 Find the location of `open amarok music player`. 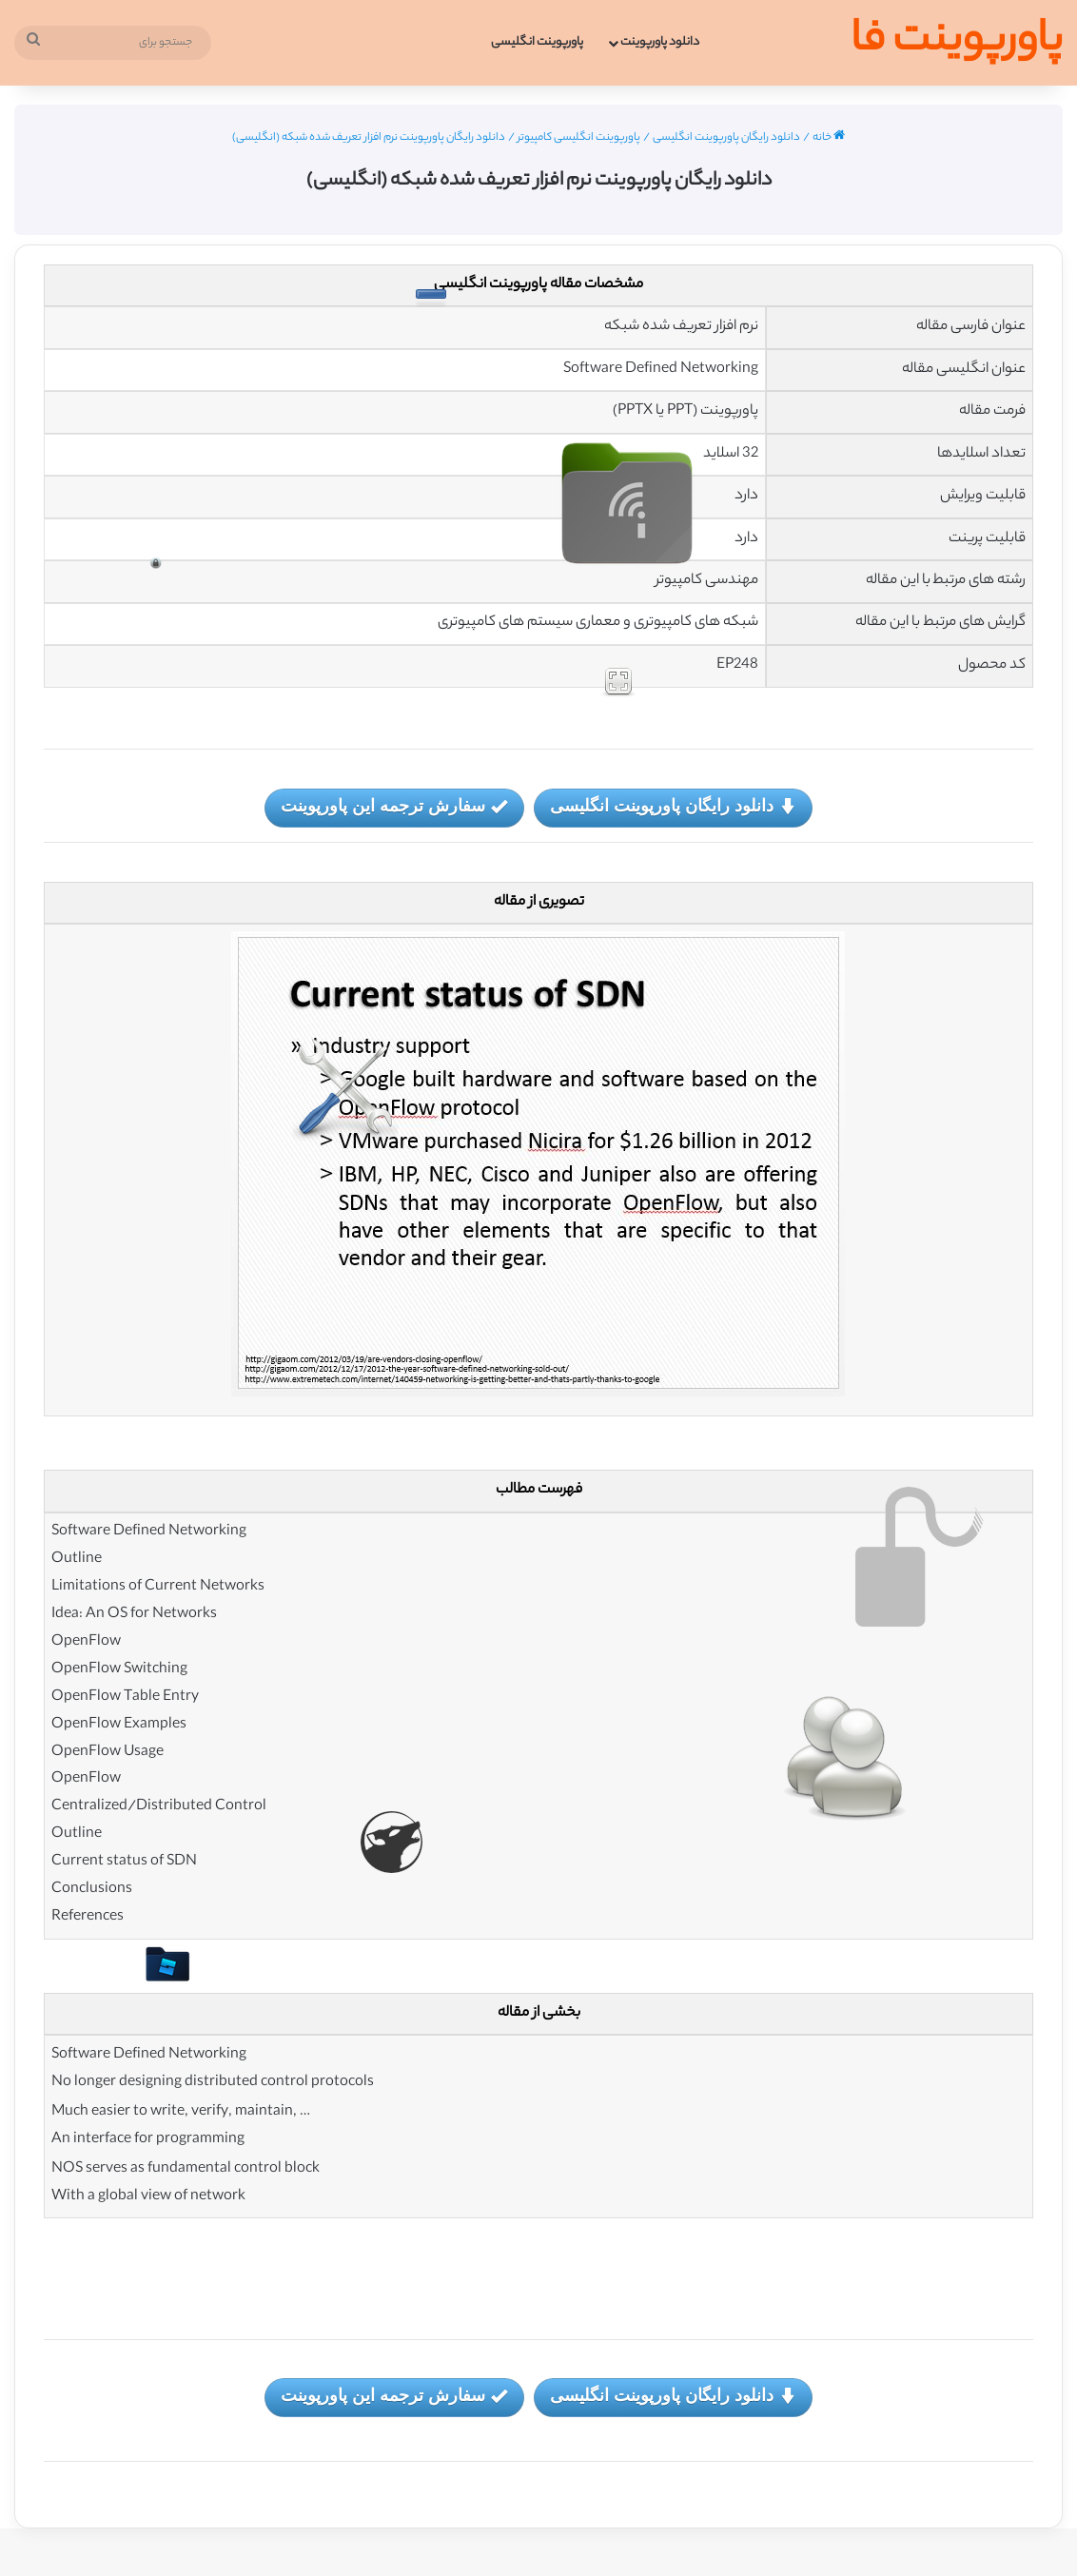

open amarok music player is located at coordinates (391, 1842).